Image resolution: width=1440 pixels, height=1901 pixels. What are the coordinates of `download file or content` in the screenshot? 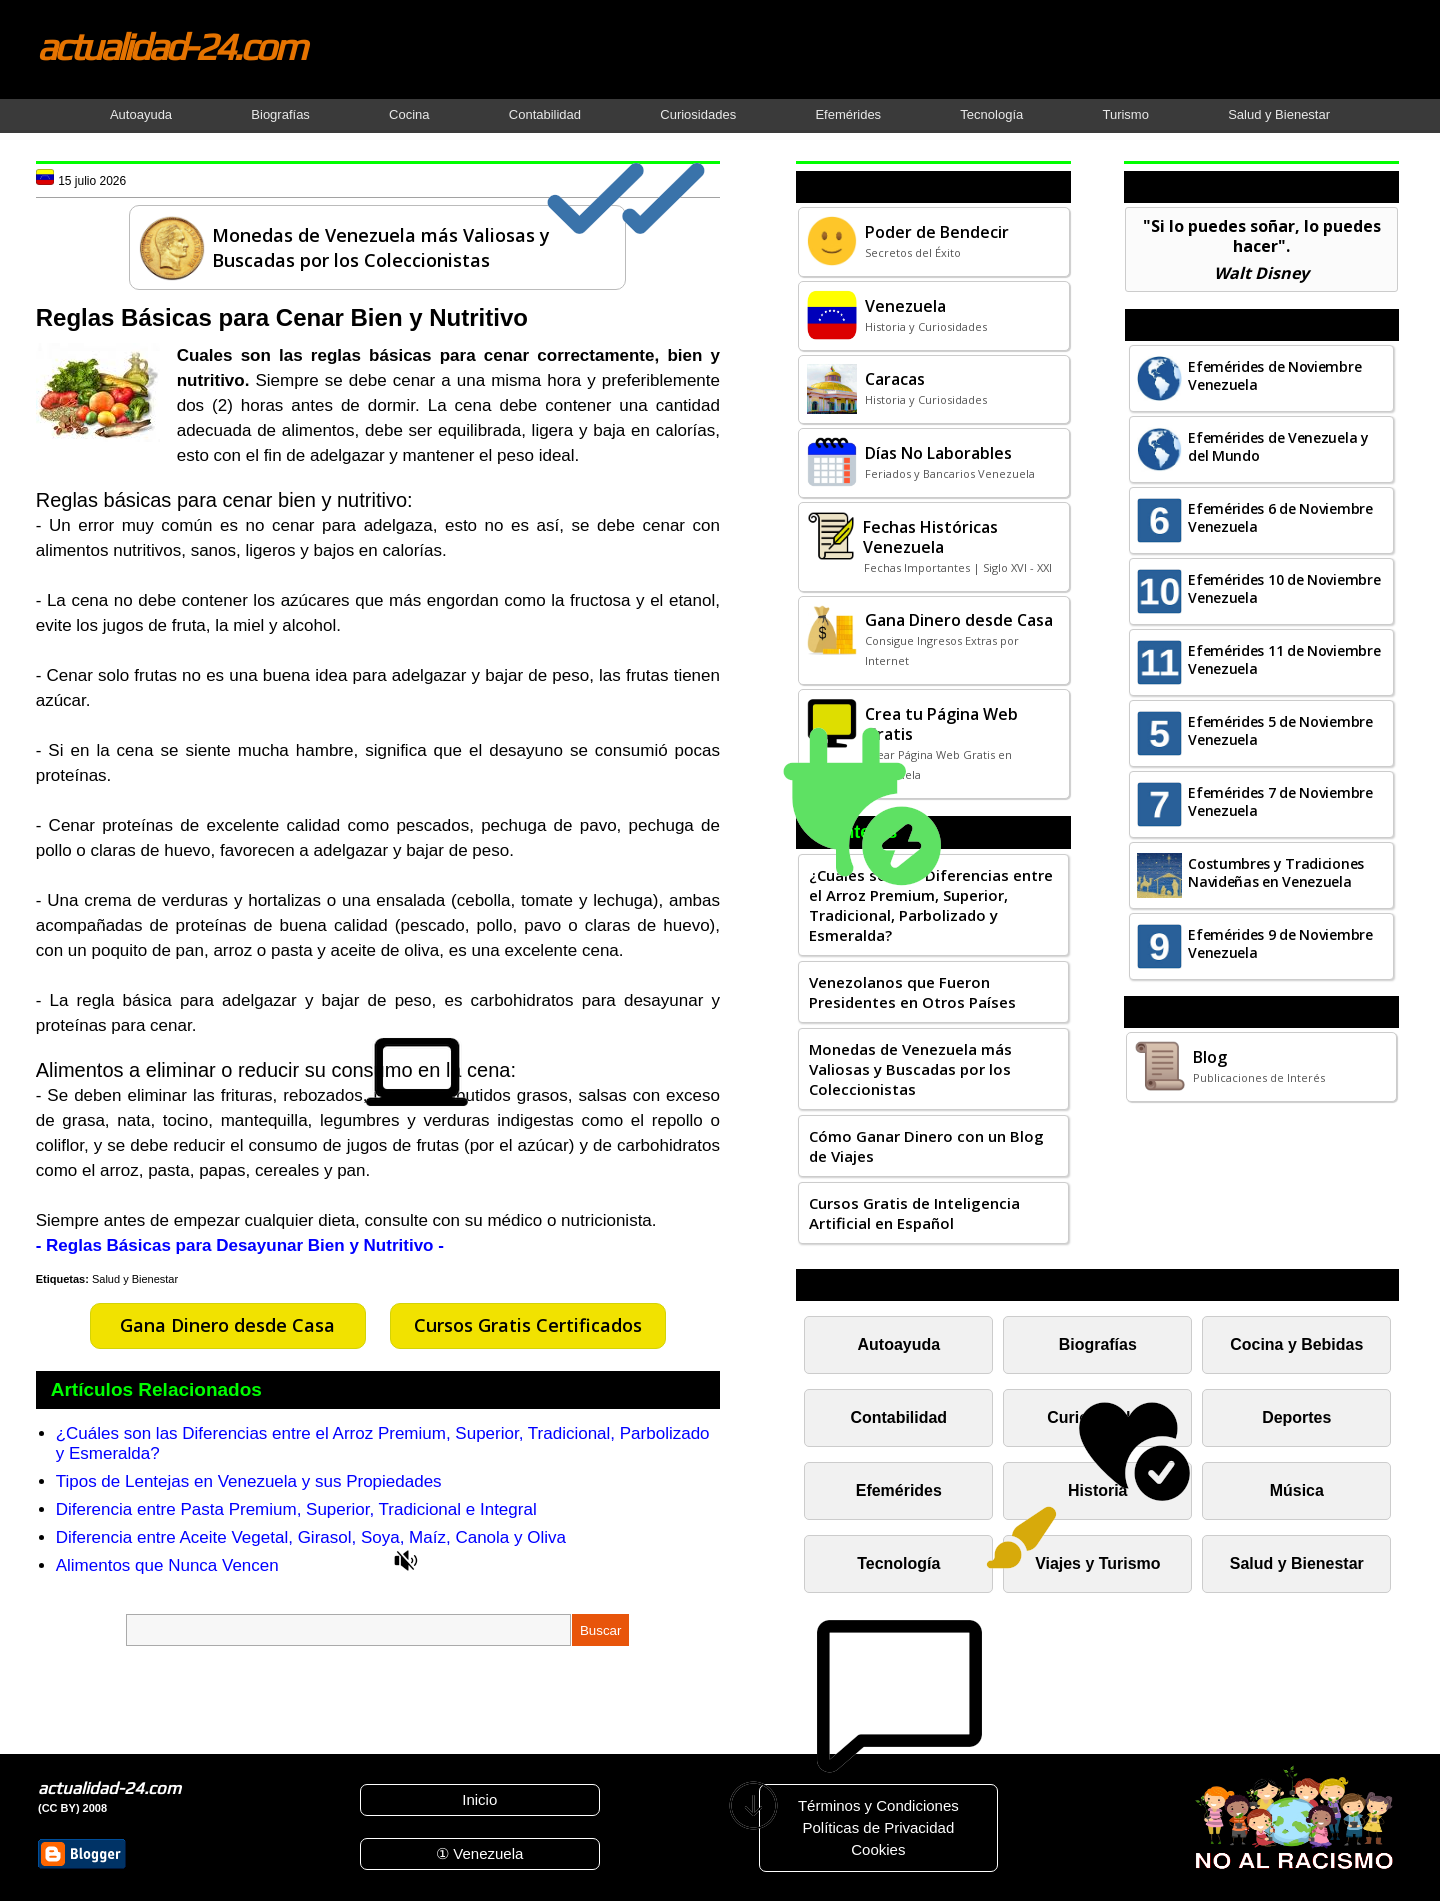 It's located at (753, 1805).